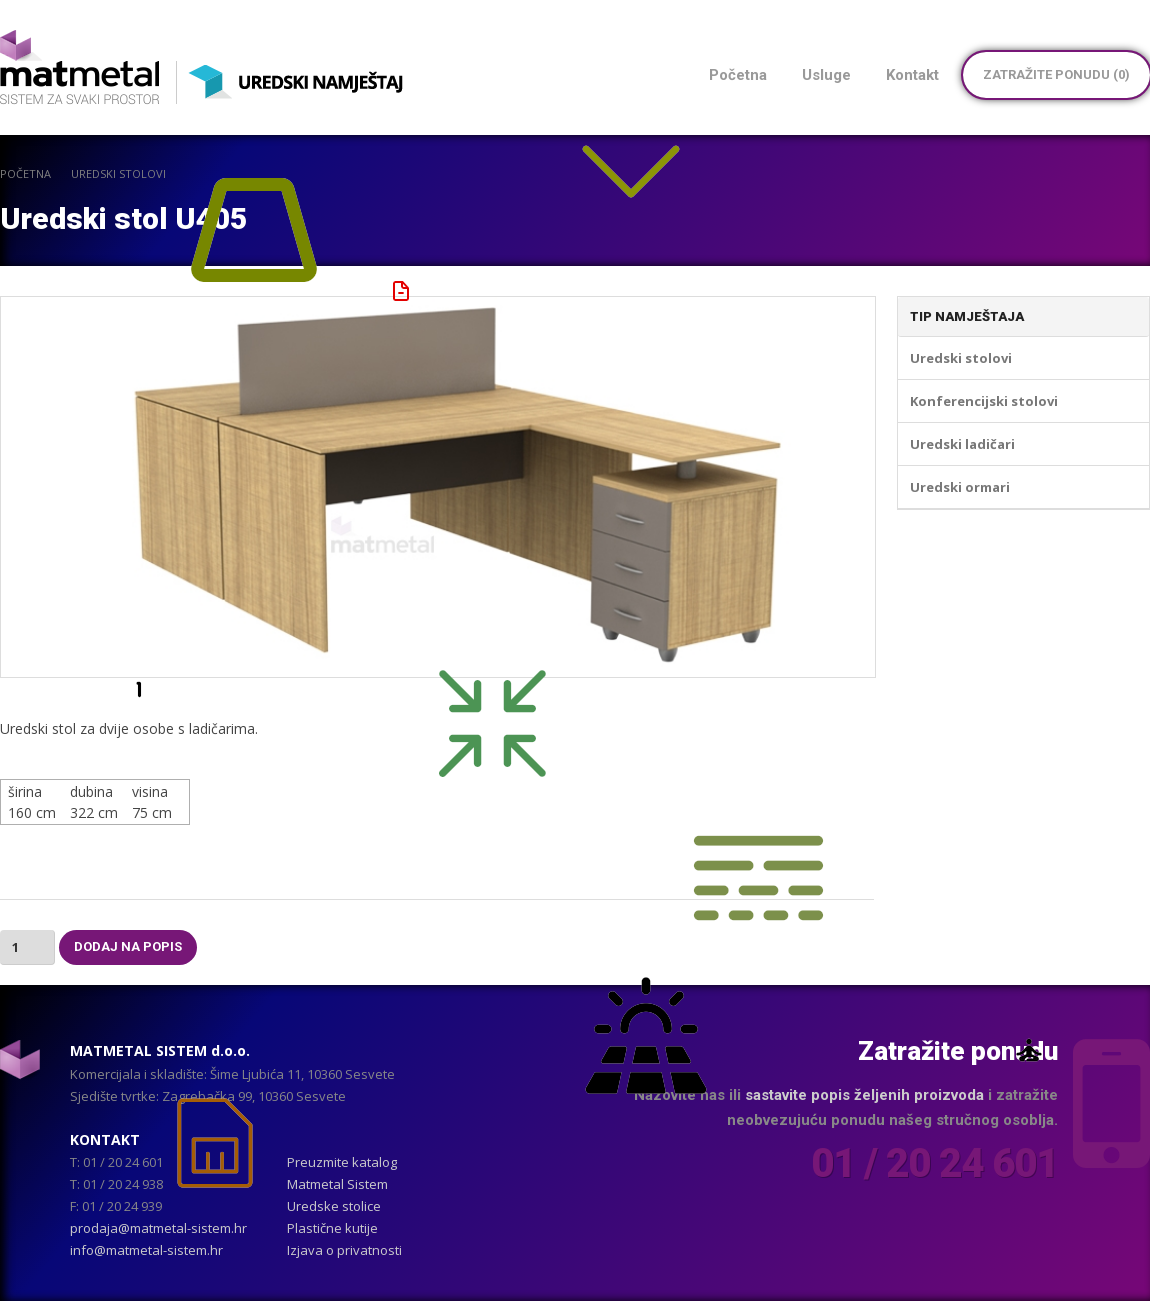 This screenshot has width=1150, height=1301. What do you see at coordinates (1029, 1050) in the screenshot?
I see `access meditation or mindfulness features` at bounding box center [1029, 1050].